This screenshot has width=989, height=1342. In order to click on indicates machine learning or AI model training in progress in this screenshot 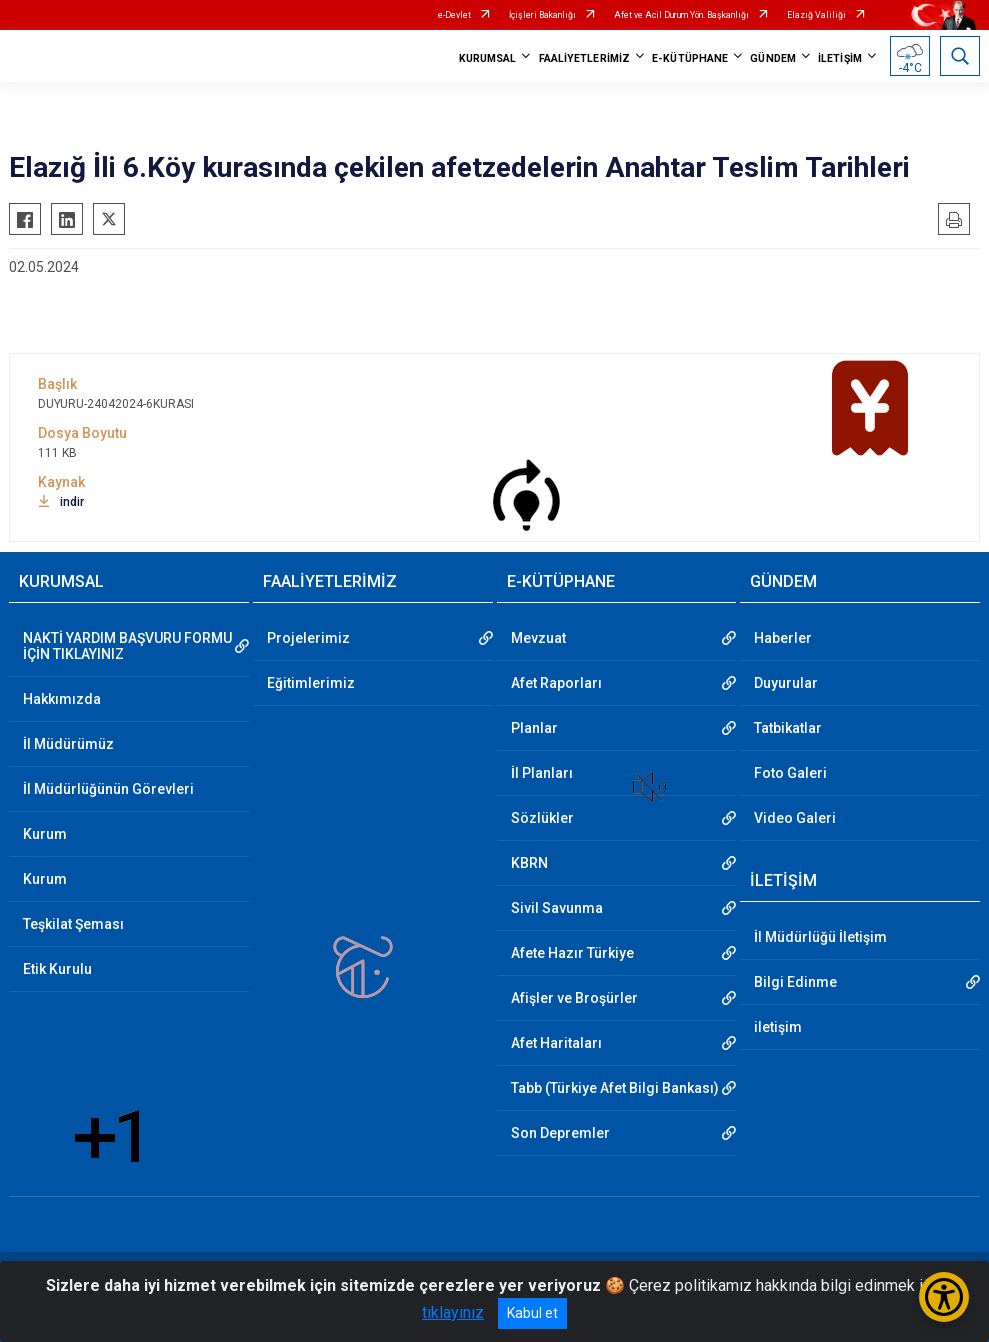, I will do `click(526, 497)`.